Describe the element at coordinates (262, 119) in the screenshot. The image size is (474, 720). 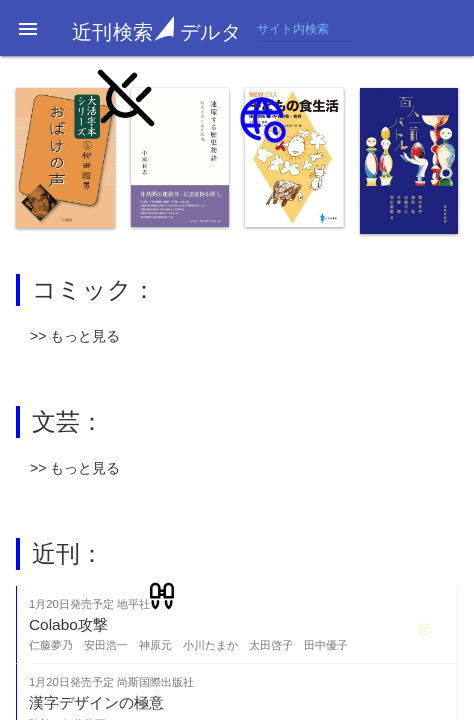
I see `set or change timezone preferences` at that location.